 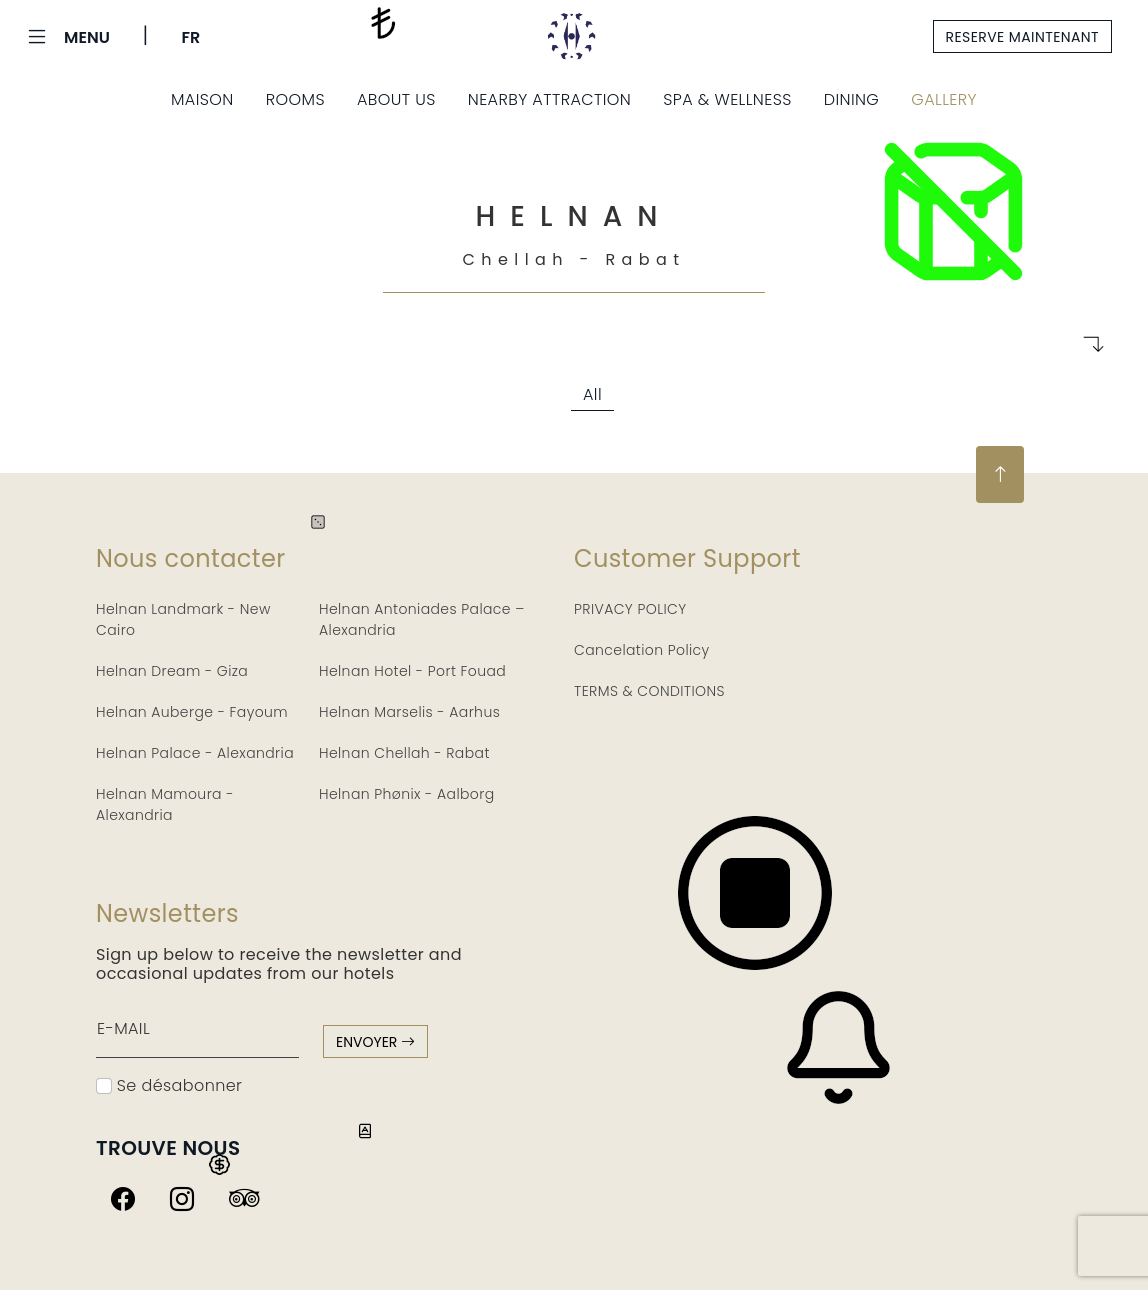 What do you see at coordinates (365, 1131) in the screenshot?
I see `access dictionary or glossary` at bounding box center [365, 1131].